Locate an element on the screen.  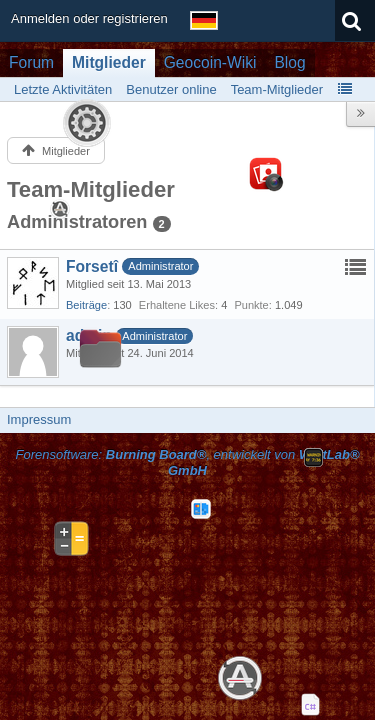
open the software updater application is located at coordinates (60, 209).